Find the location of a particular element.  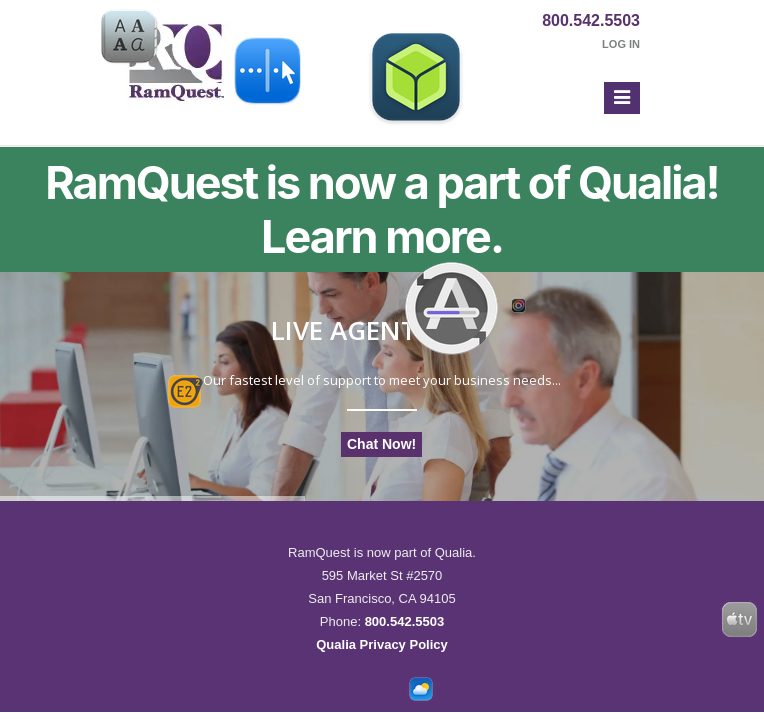

open the Apple TV app is located at coordinates (739, 619).